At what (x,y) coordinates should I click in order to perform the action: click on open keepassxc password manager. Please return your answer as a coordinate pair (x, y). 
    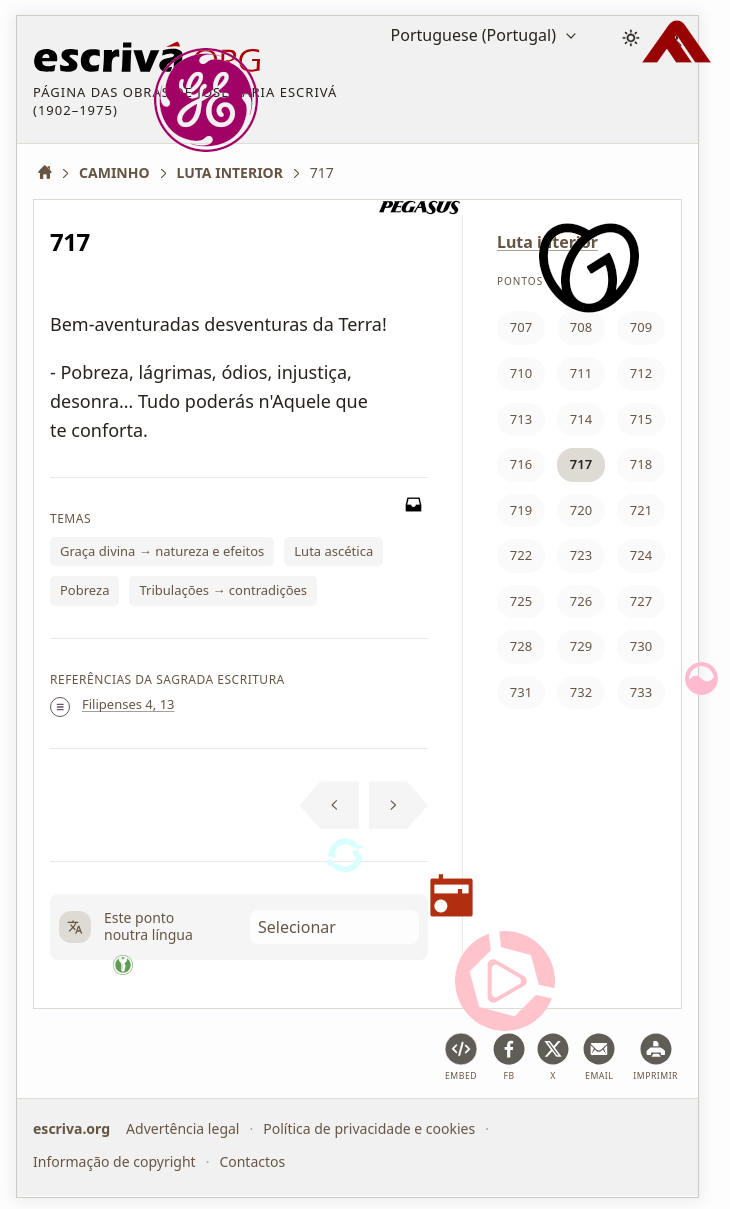
    Looking at the image, I should click on (123, 965).